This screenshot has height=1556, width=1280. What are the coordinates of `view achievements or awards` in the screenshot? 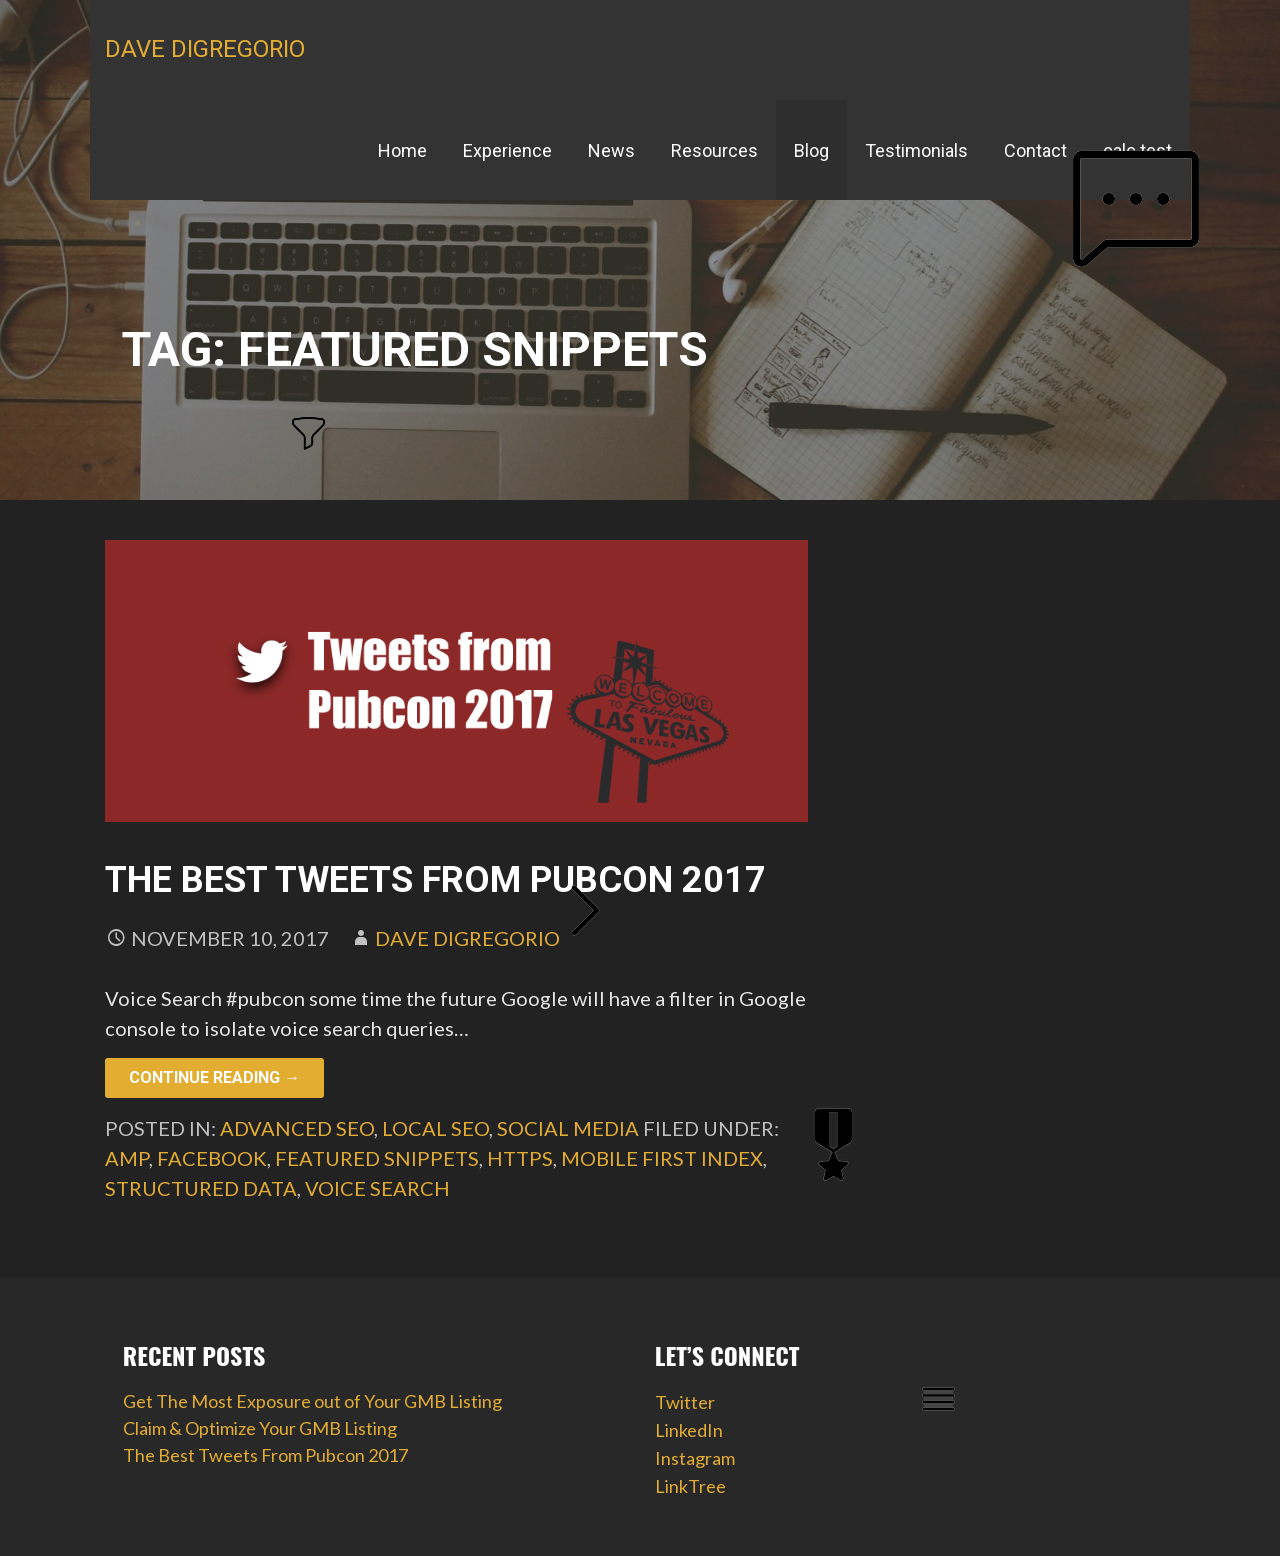 It's located at (833, 1145).